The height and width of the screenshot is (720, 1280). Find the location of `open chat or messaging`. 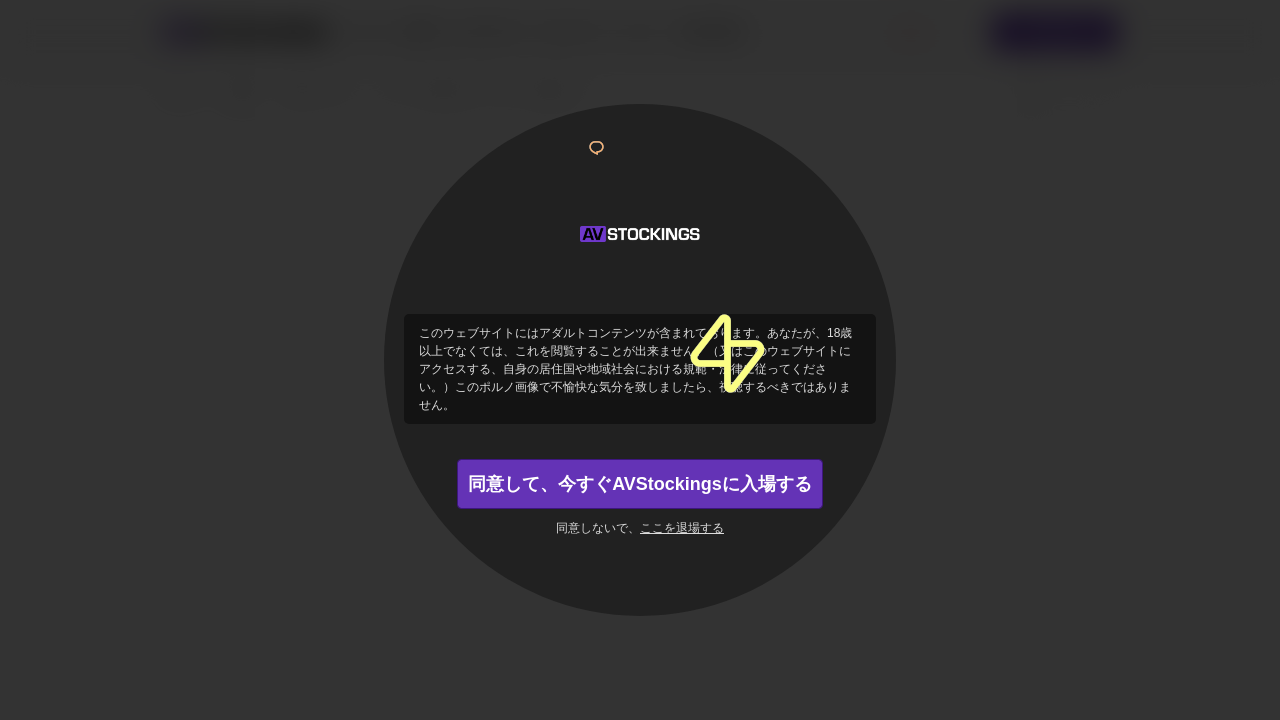

open chat or messaging is located at coordinates (596, 147).